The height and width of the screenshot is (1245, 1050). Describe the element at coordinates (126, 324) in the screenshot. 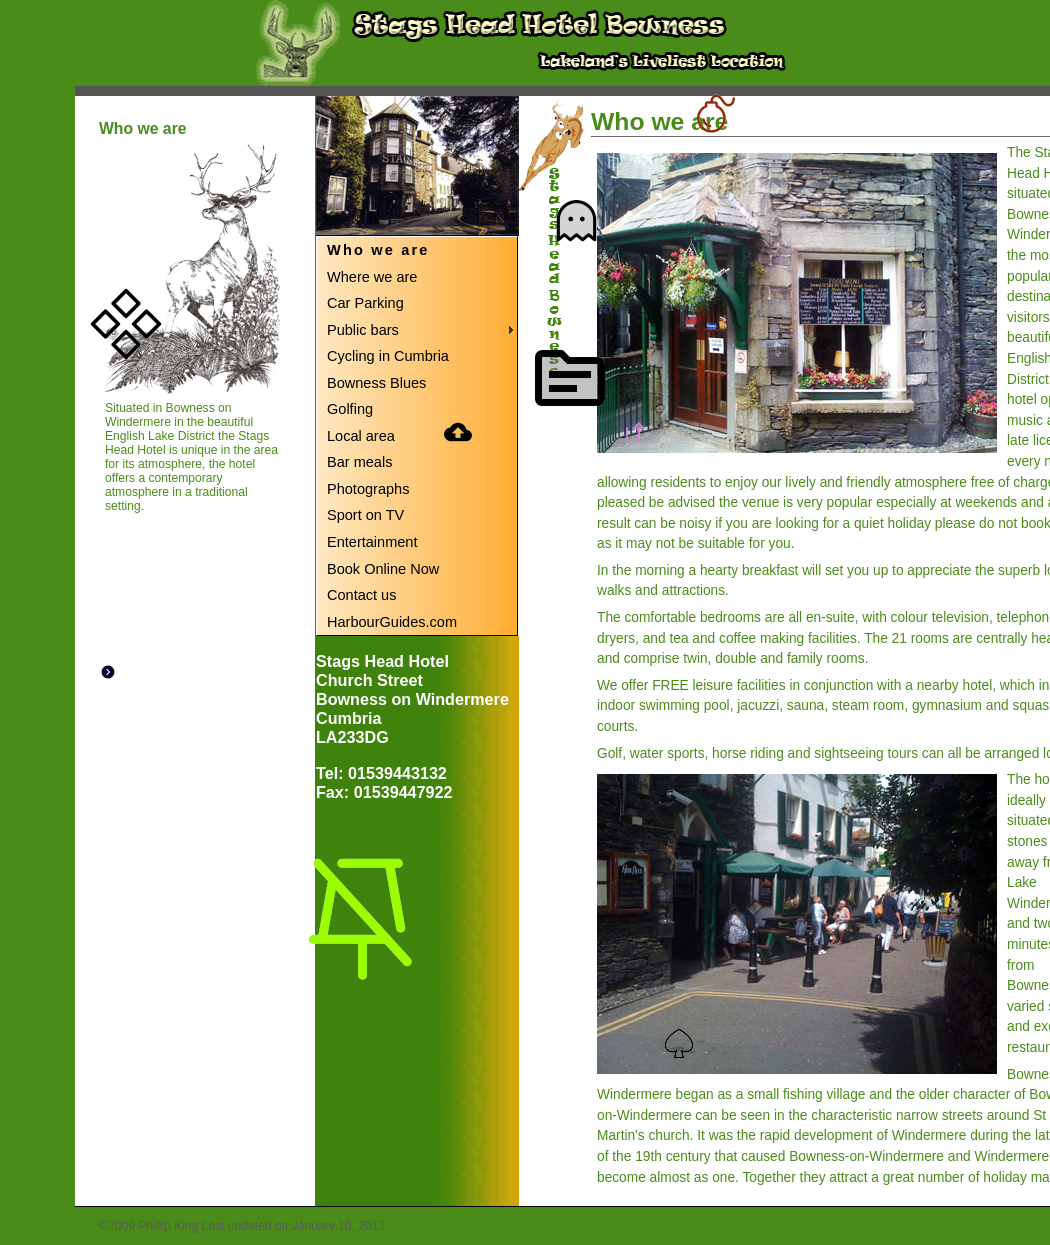

I see `access quick actions or app grid` at that location.